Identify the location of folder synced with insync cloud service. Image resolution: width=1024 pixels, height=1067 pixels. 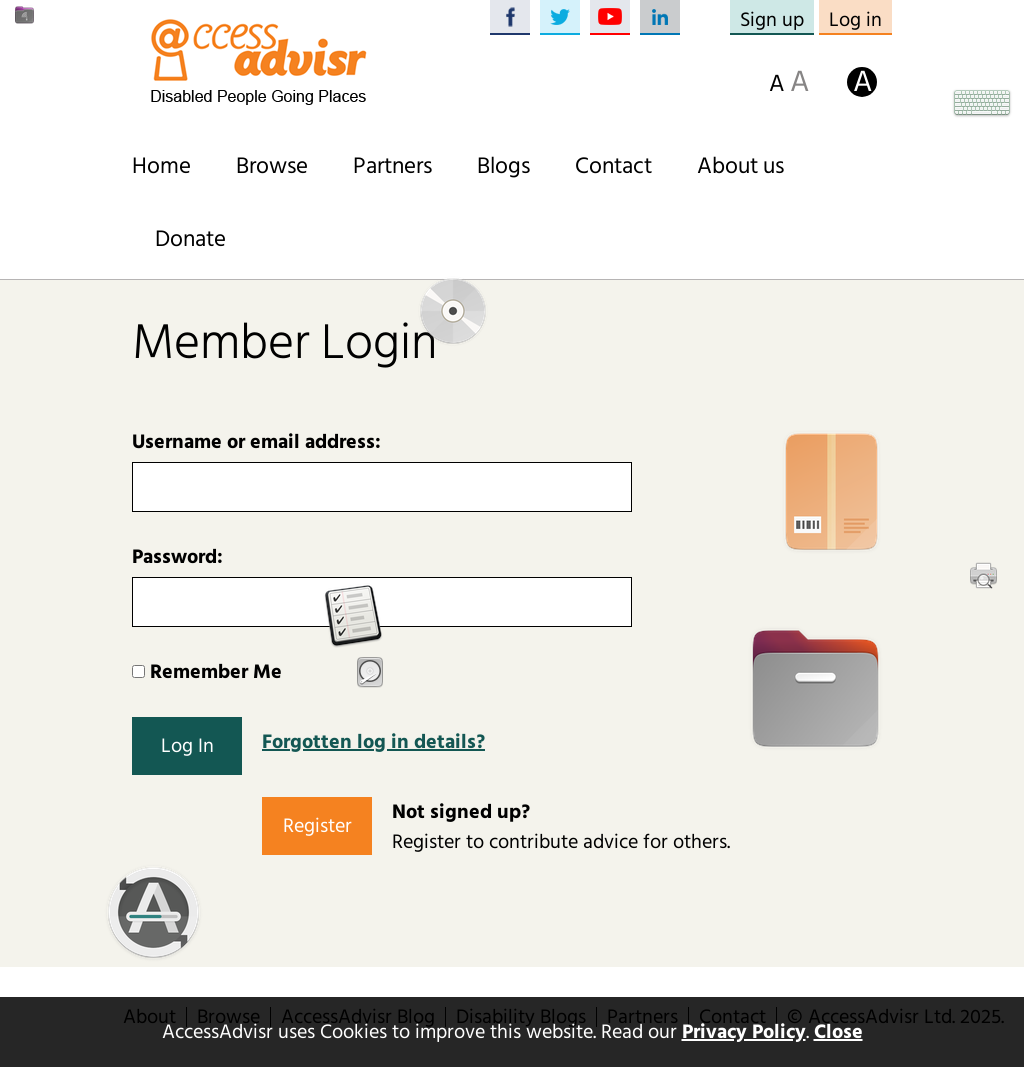
(24, 14).